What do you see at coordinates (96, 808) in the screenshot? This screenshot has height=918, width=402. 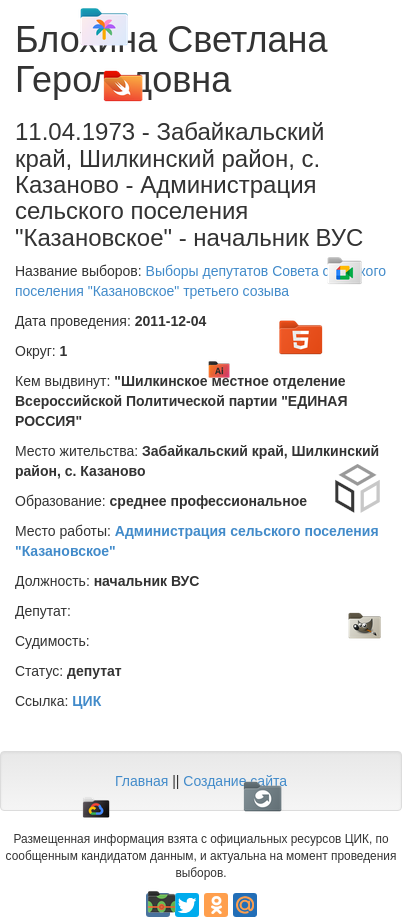 I see `open google cloud platform project folder` at bounding box center [96, 808].